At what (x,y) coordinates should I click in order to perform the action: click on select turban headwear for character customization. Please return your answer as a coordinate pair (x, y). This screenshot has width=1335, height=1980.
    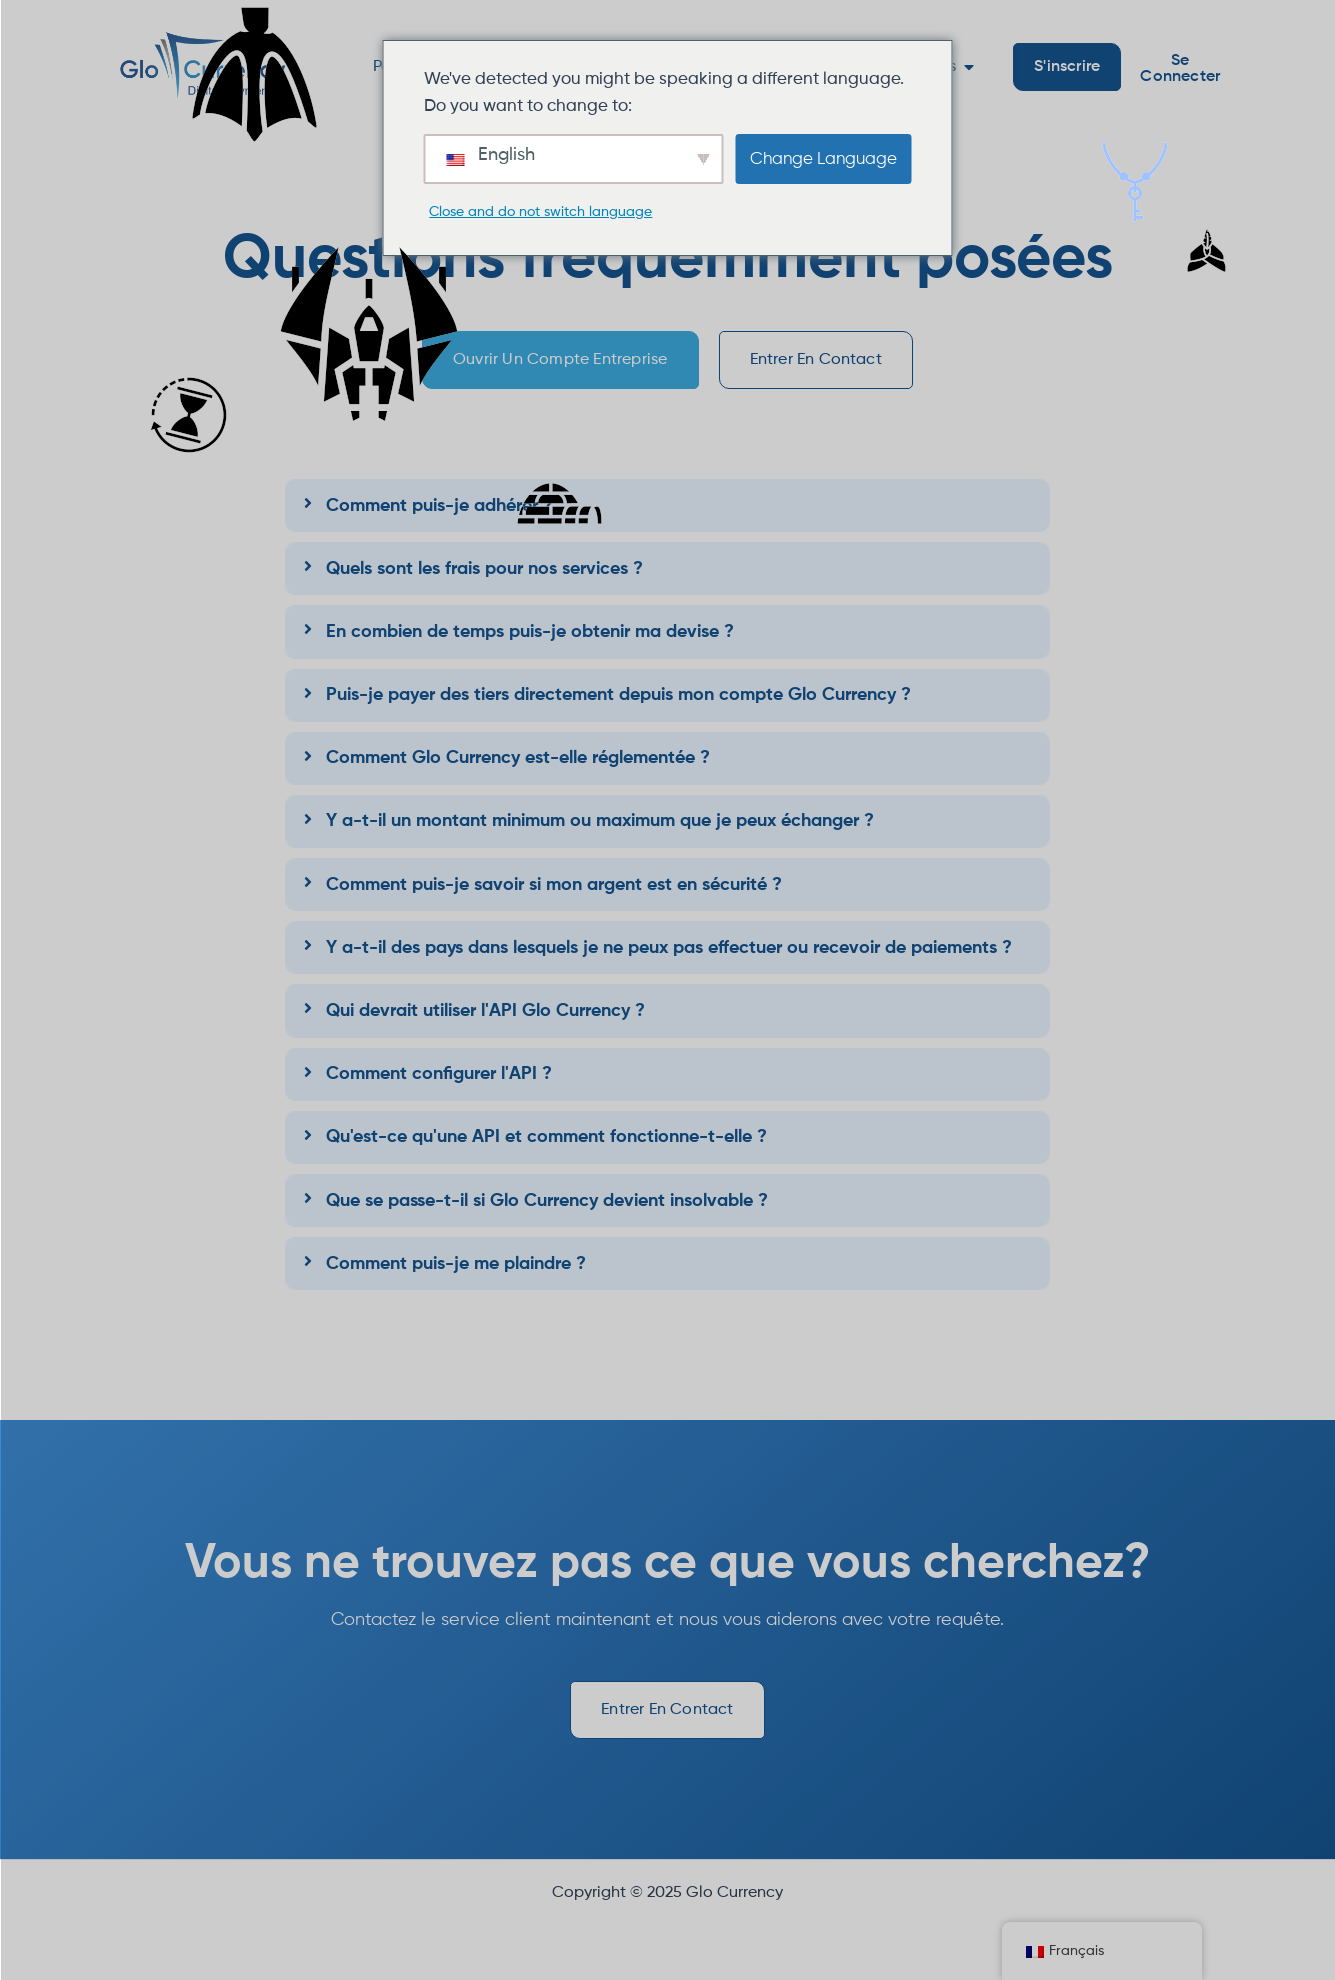
    Looking at the image, I should click on (1207, 251).